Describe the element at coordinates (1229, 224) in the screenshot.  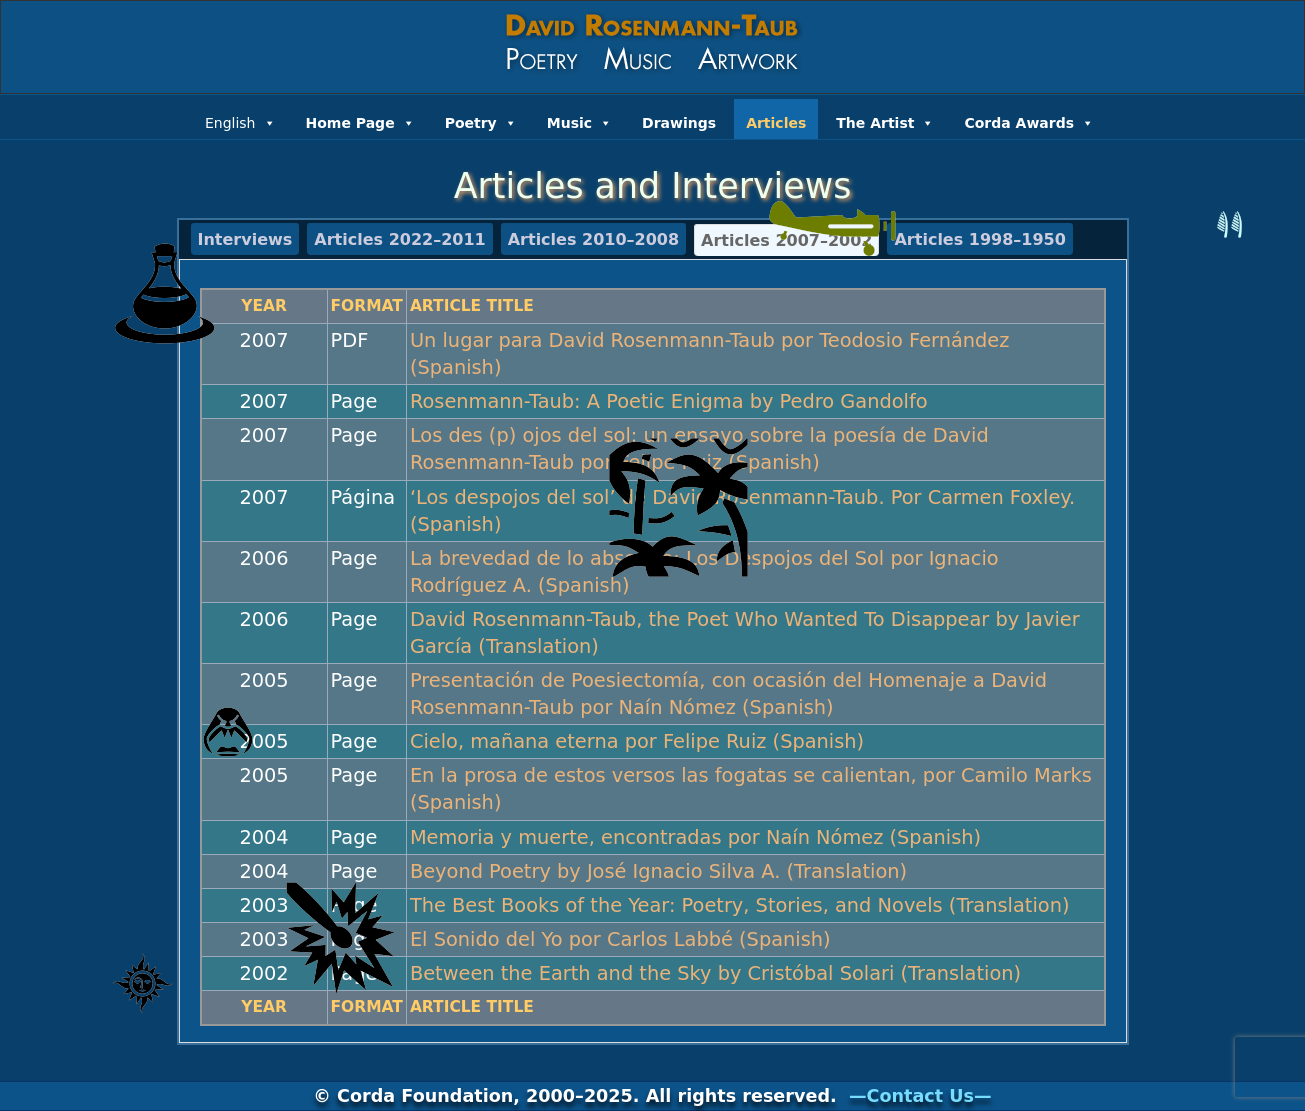
I see `hieroglyph or ancient symbol representing the letter Y` at that location.